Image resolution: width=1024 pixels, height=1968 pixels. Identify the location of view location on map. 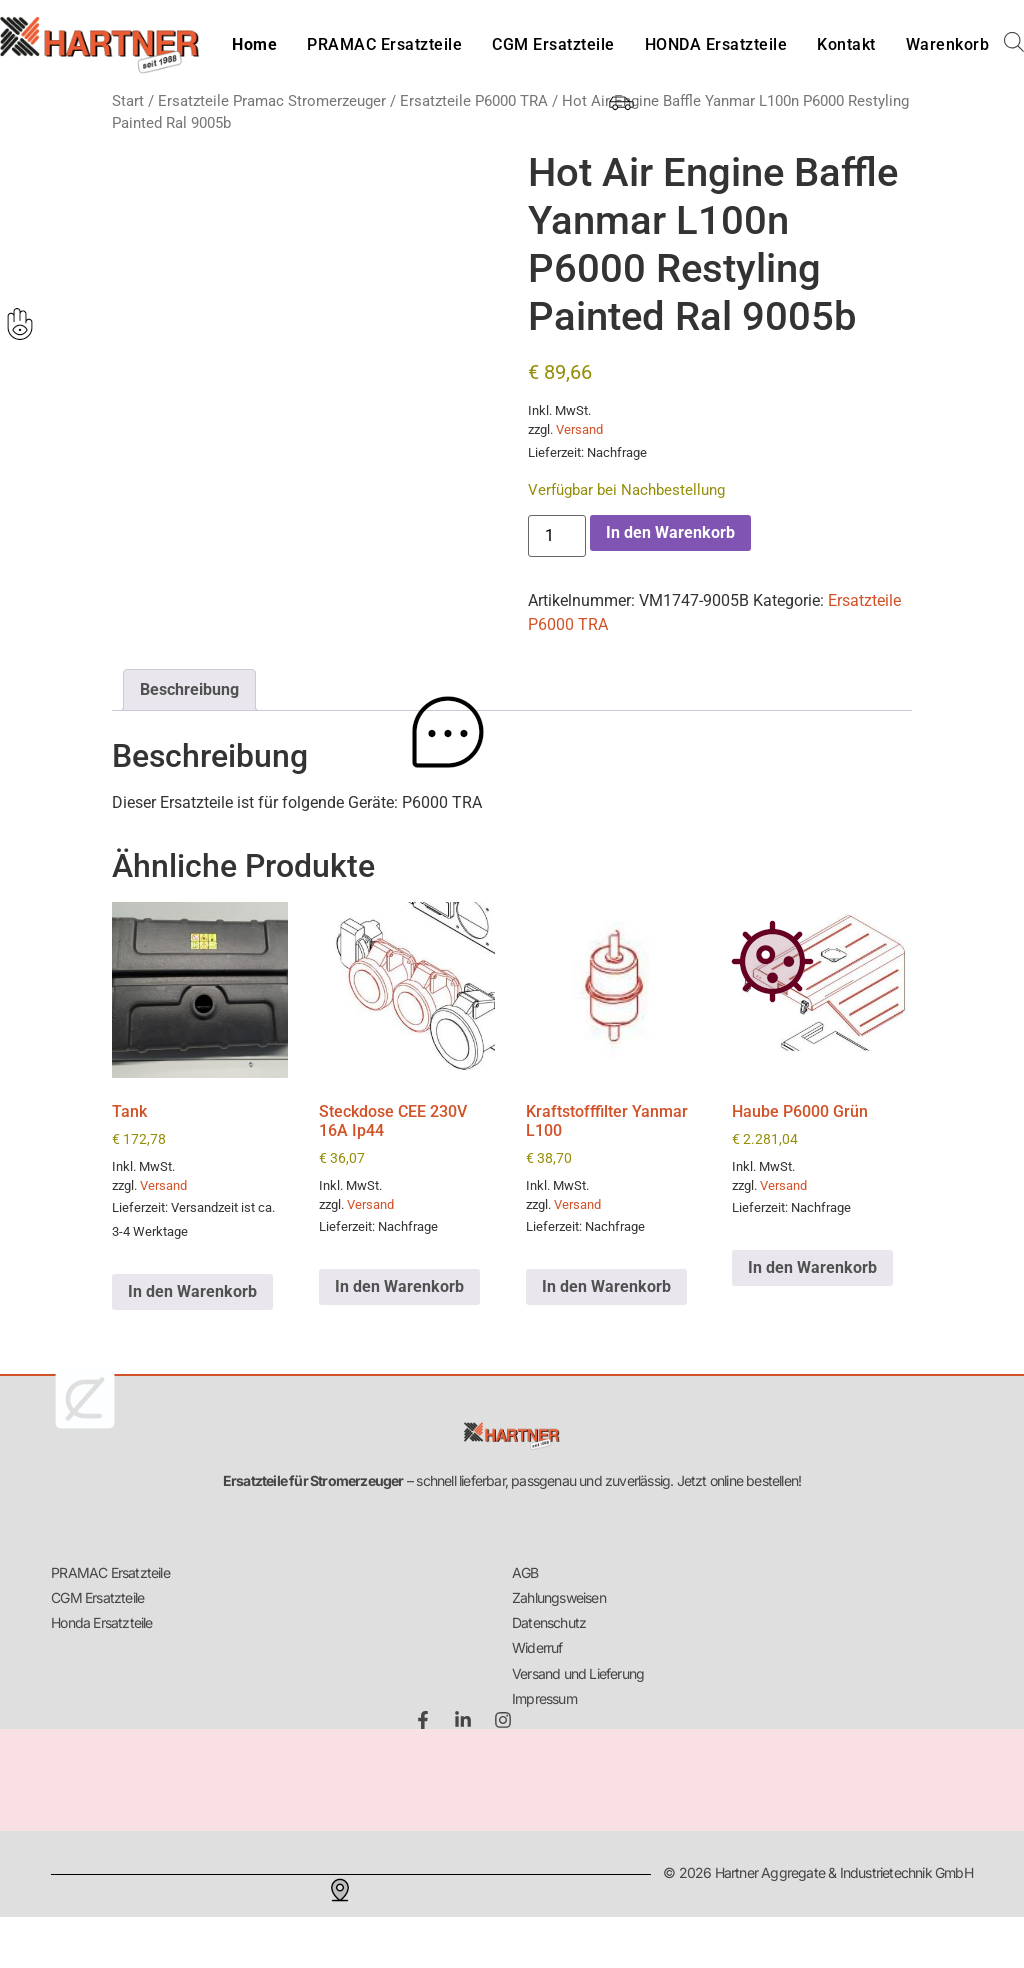
(340, 1890).